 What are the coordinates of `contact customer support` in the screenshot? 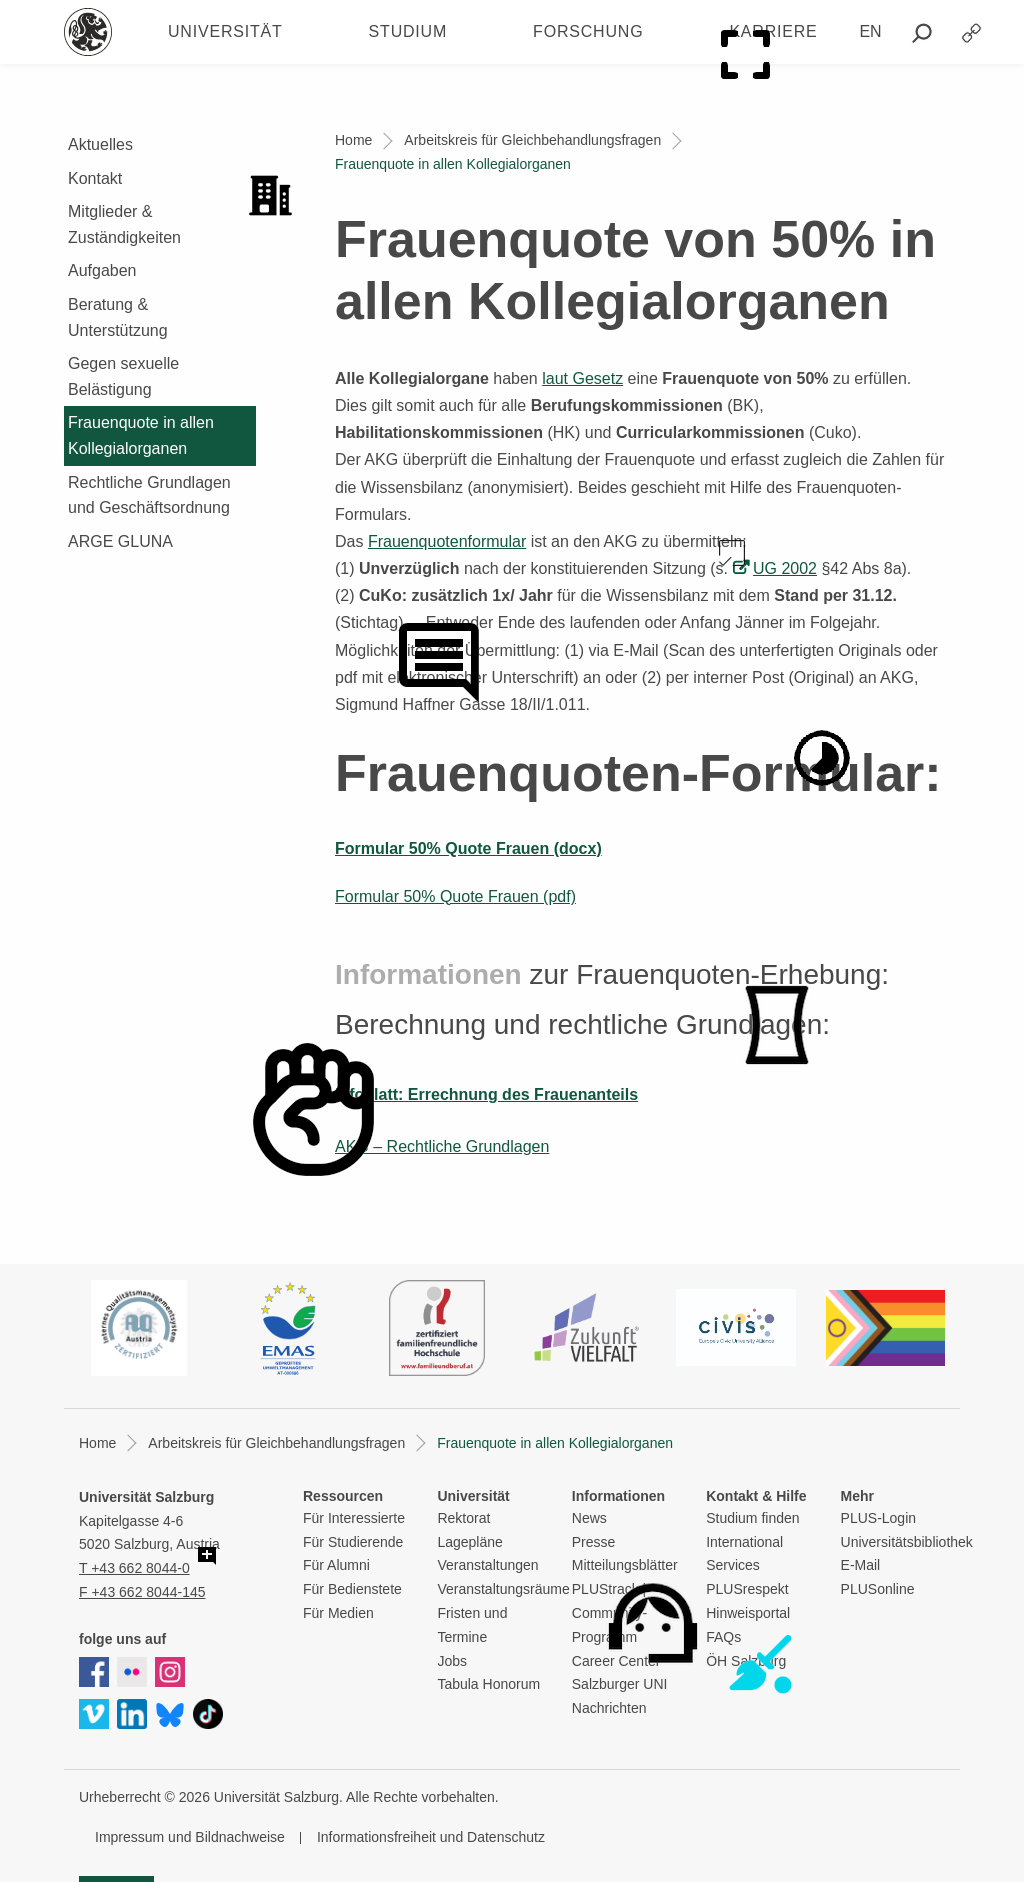 It's located at (653, 1623).